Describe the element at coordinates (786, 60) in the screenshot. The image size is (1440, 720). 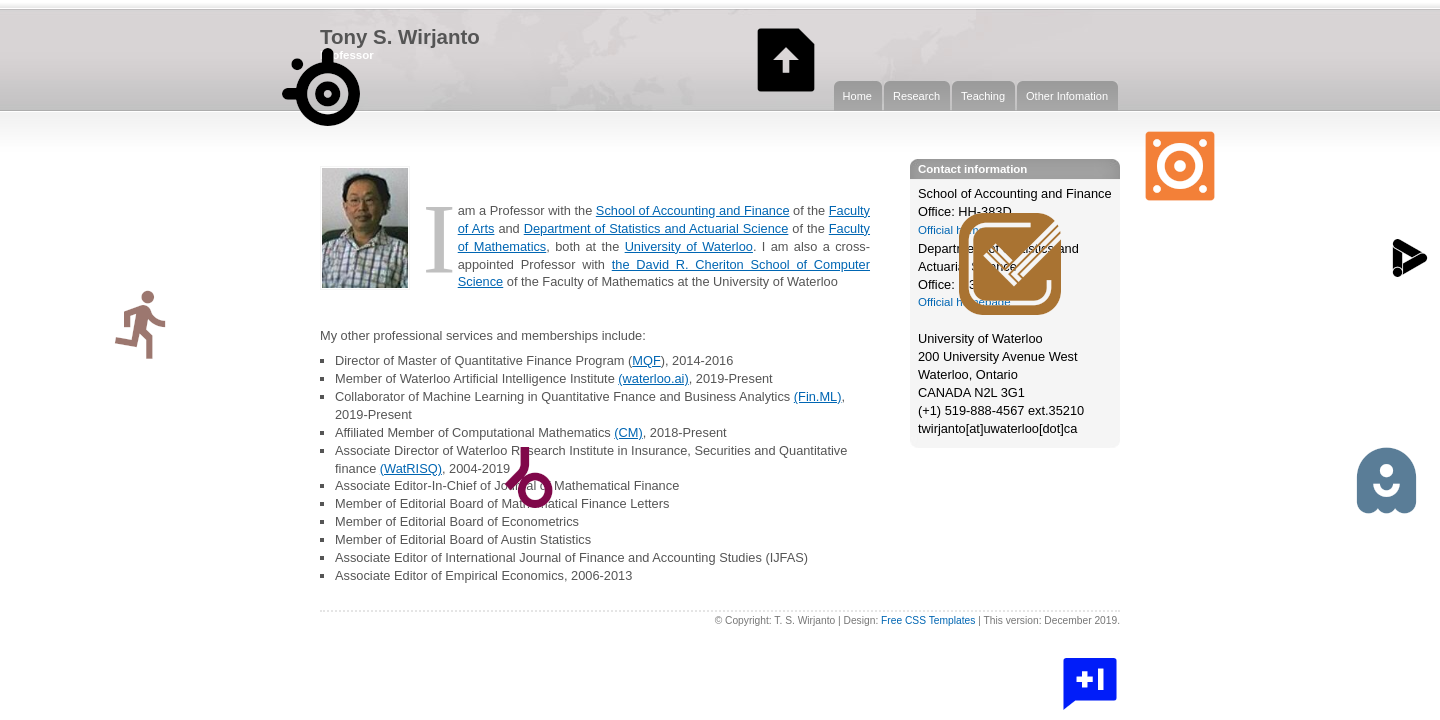
I see `upload a file or document` at that location.